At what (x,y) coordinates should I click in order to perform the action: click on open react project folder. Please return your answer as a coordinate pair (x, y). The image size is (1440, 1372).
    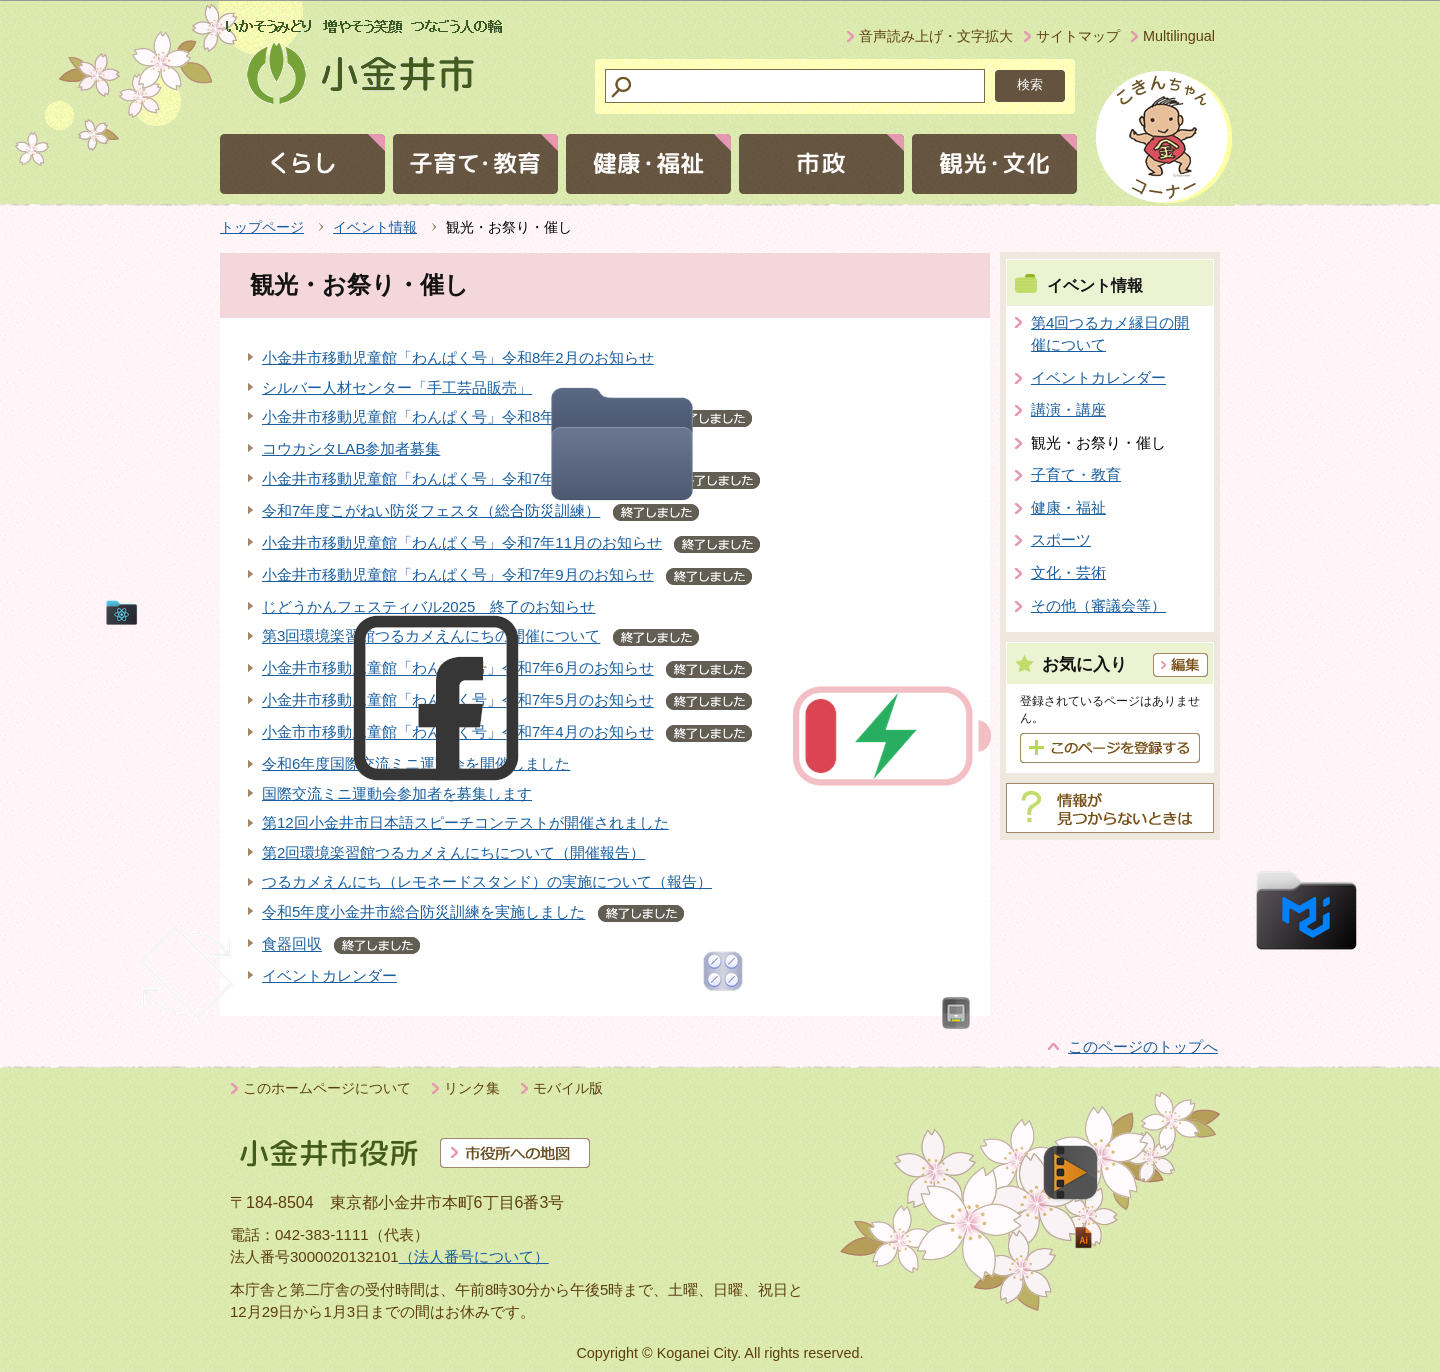
    Looking at the image, I should click on (121, 613).